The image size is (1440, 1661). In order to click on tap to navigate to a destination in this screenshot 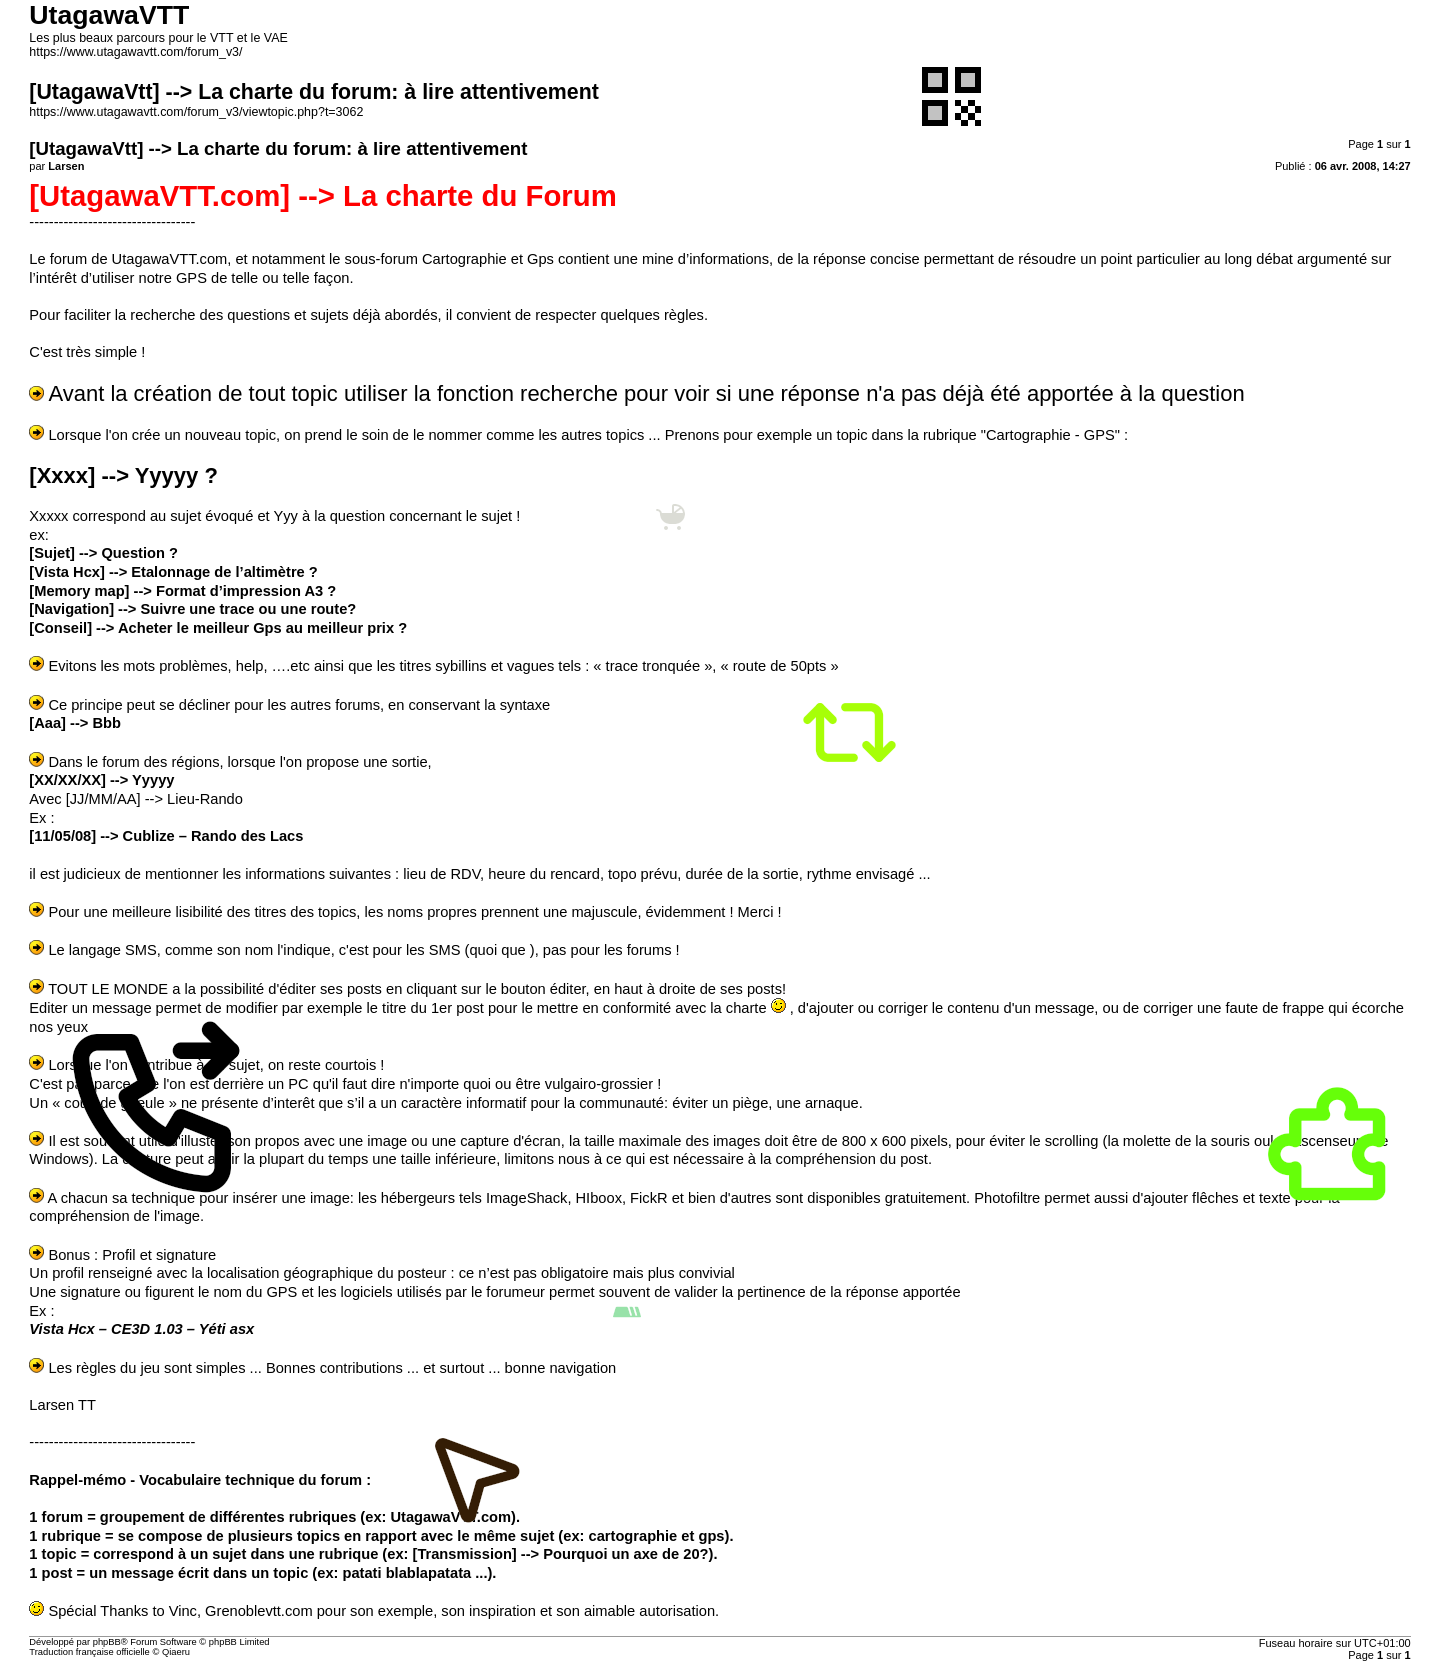, I will do `click(471, 1474)`.